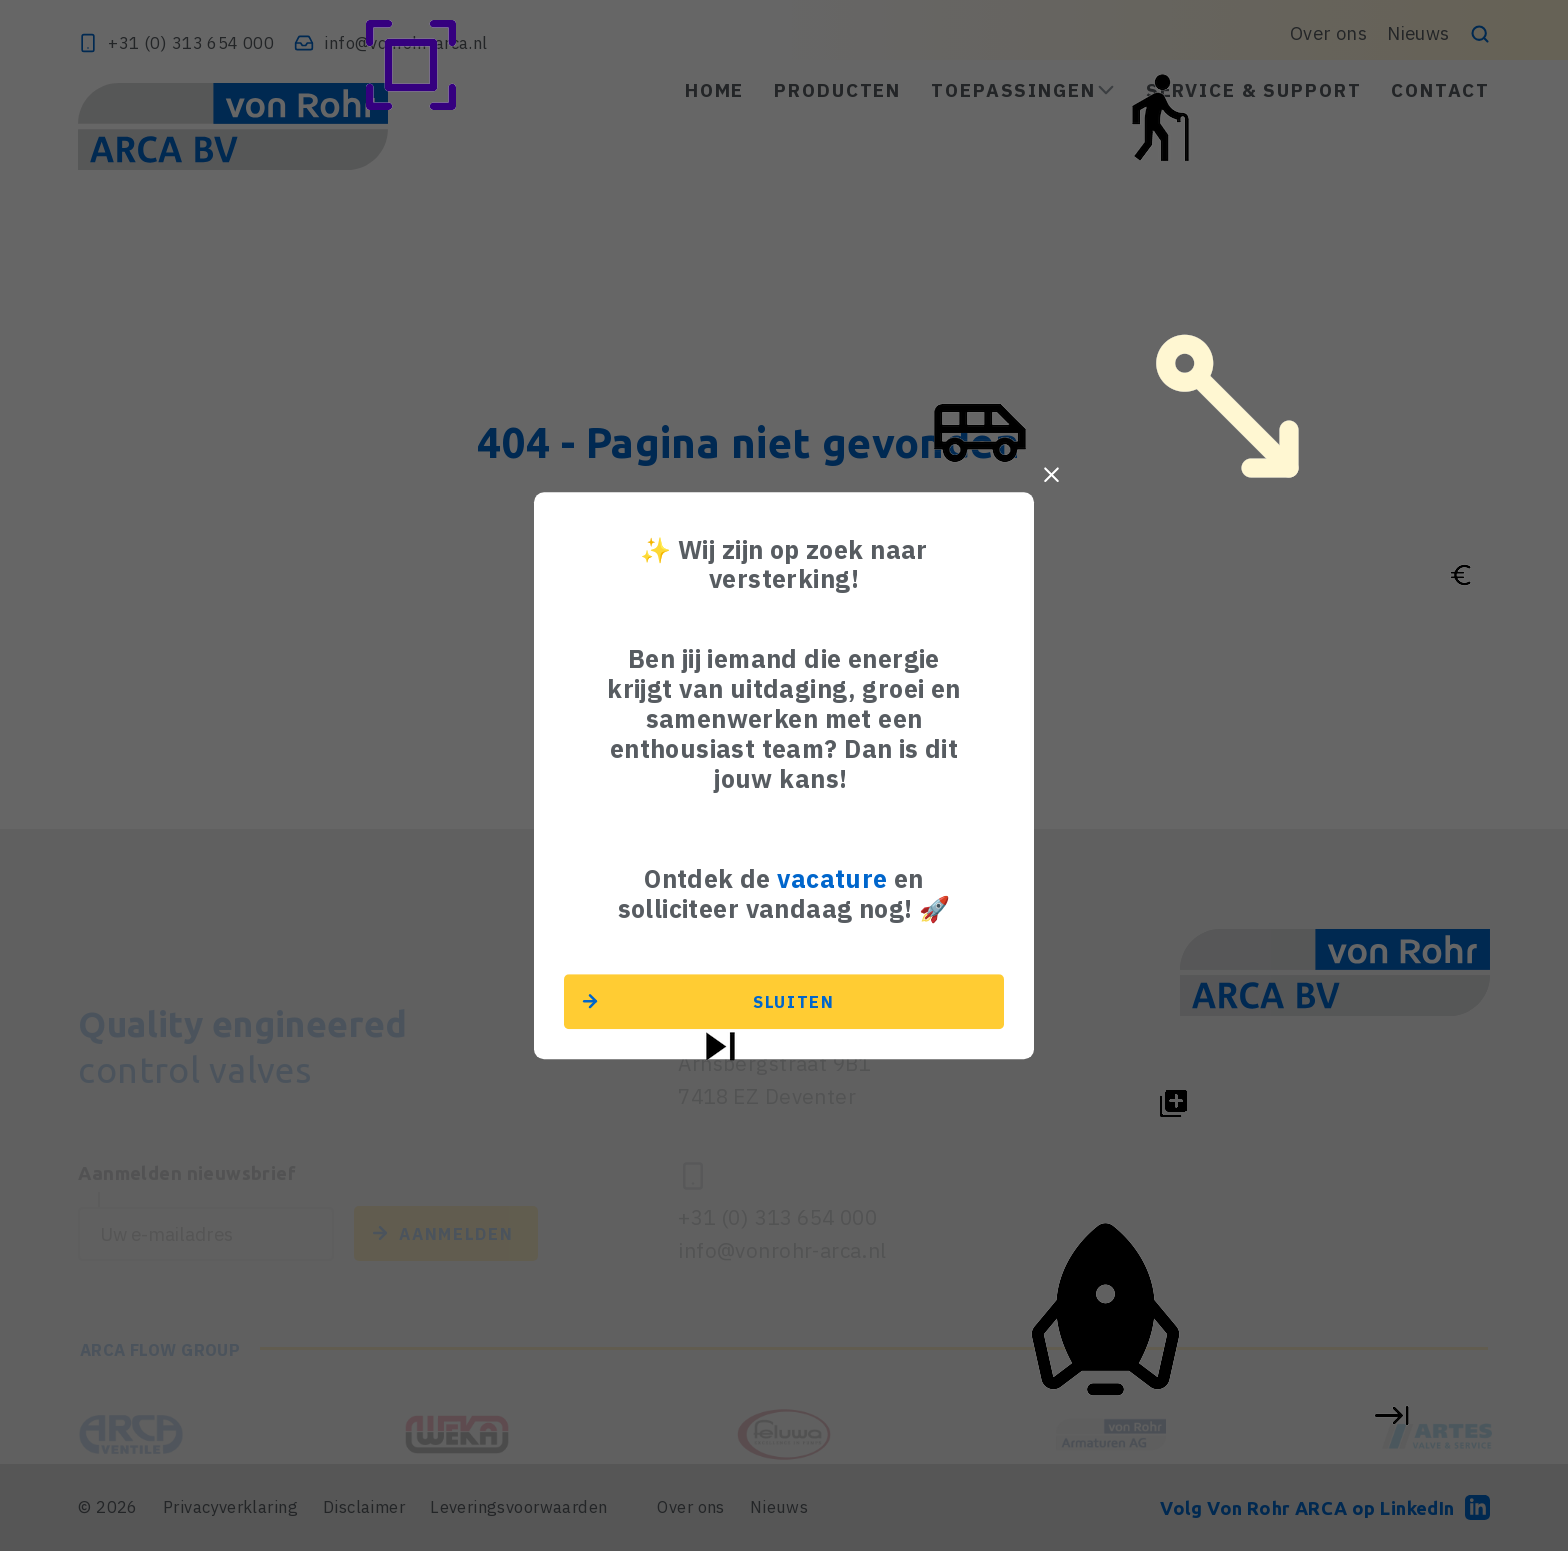 The width and height of the screenshot is (1568, 1551). I want to click on skip to the next track or media item, so click(720, 1046).